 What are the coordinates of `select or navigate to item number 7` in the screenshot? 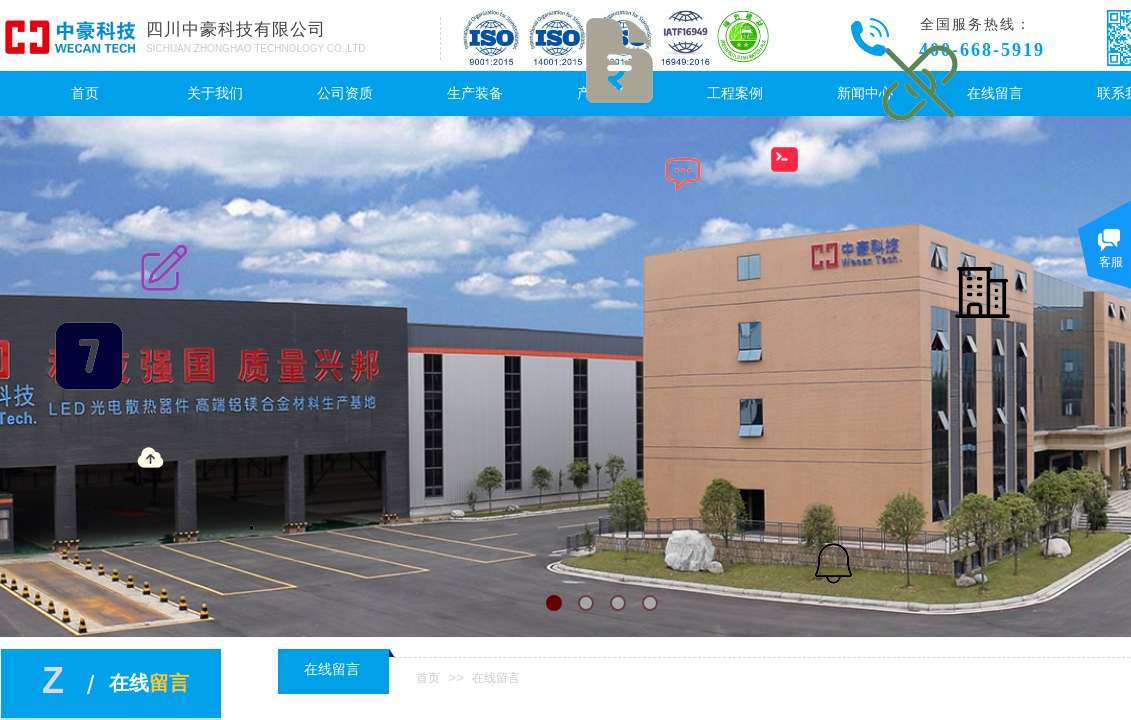 It's located at (89, 356).